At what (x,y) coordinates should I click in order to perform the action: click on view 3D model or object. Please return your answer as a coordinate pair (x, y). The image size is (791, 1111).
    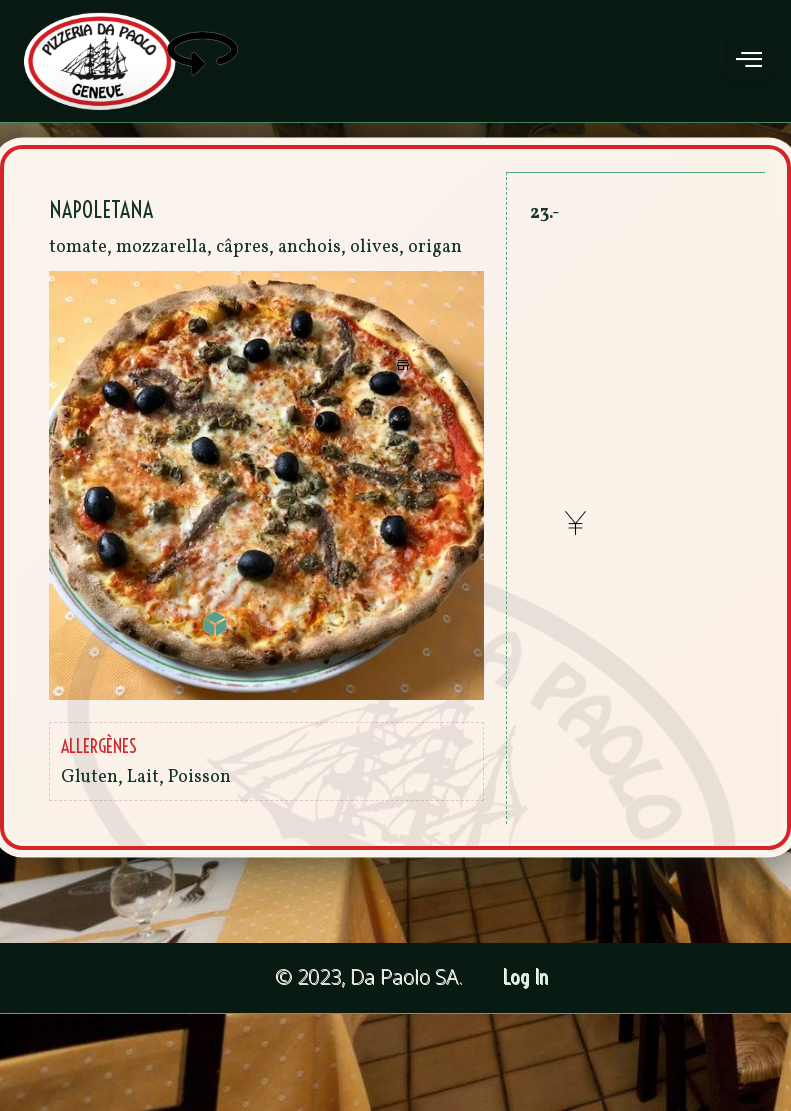
    Looking at the image, I should click on (215, 624).